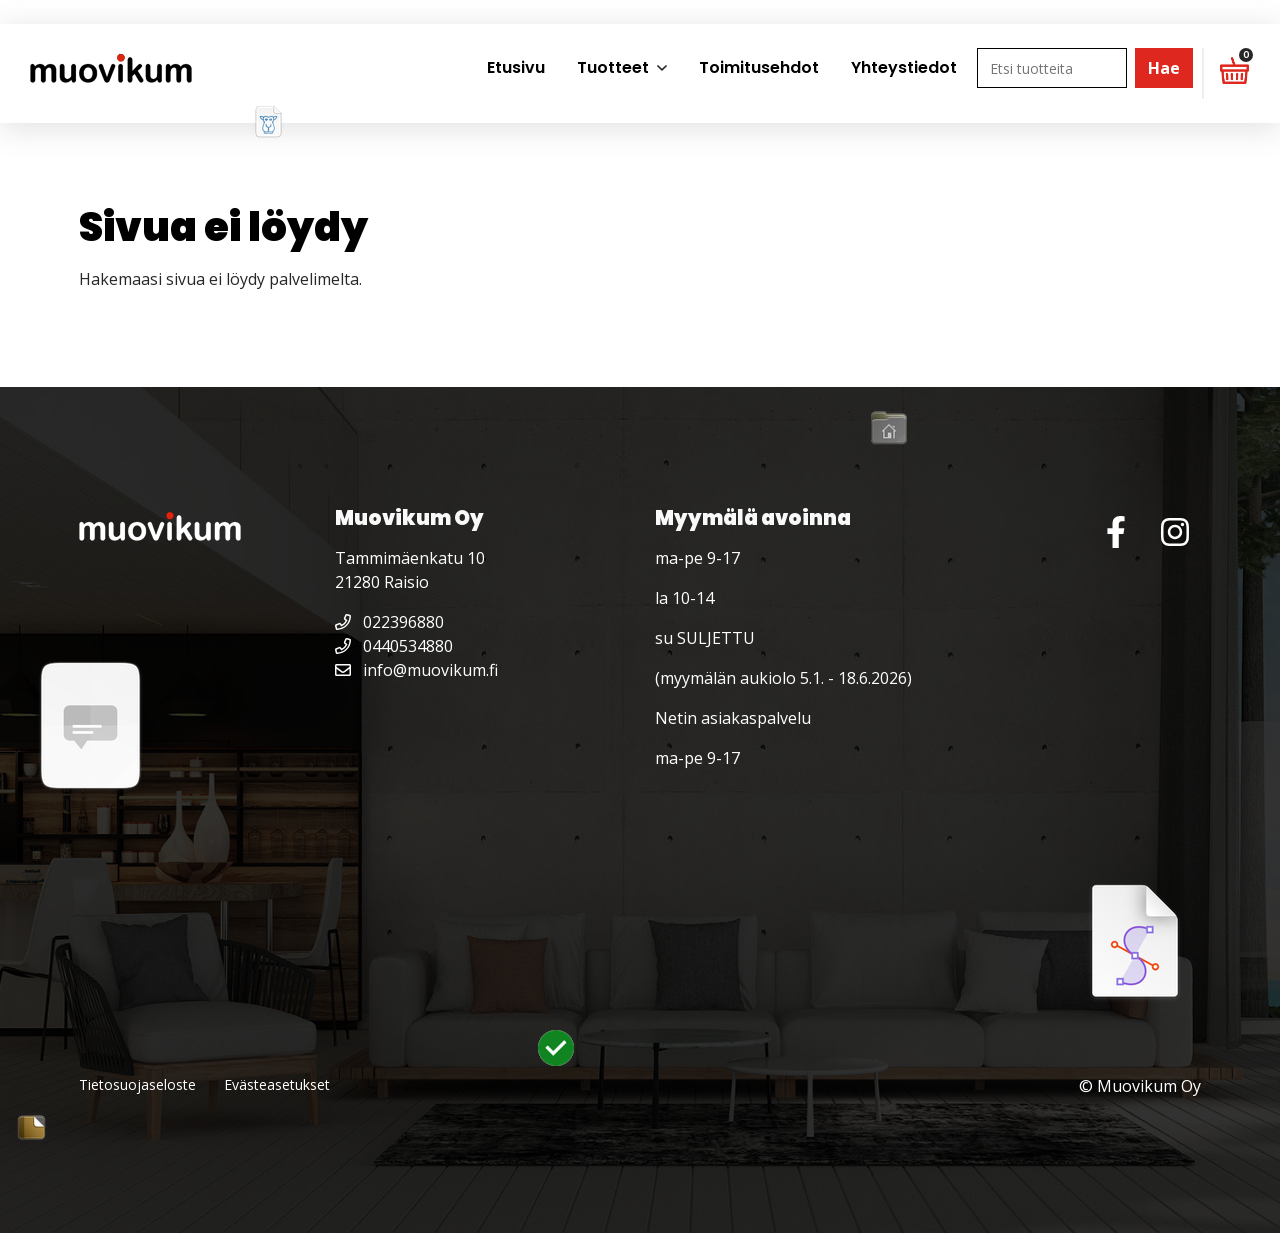 The image size is (1280, 1233). What do you see at coordinates (1135, 943) in the screenshot?
I see `an SVG image file` at bounding box center [1135, 943].